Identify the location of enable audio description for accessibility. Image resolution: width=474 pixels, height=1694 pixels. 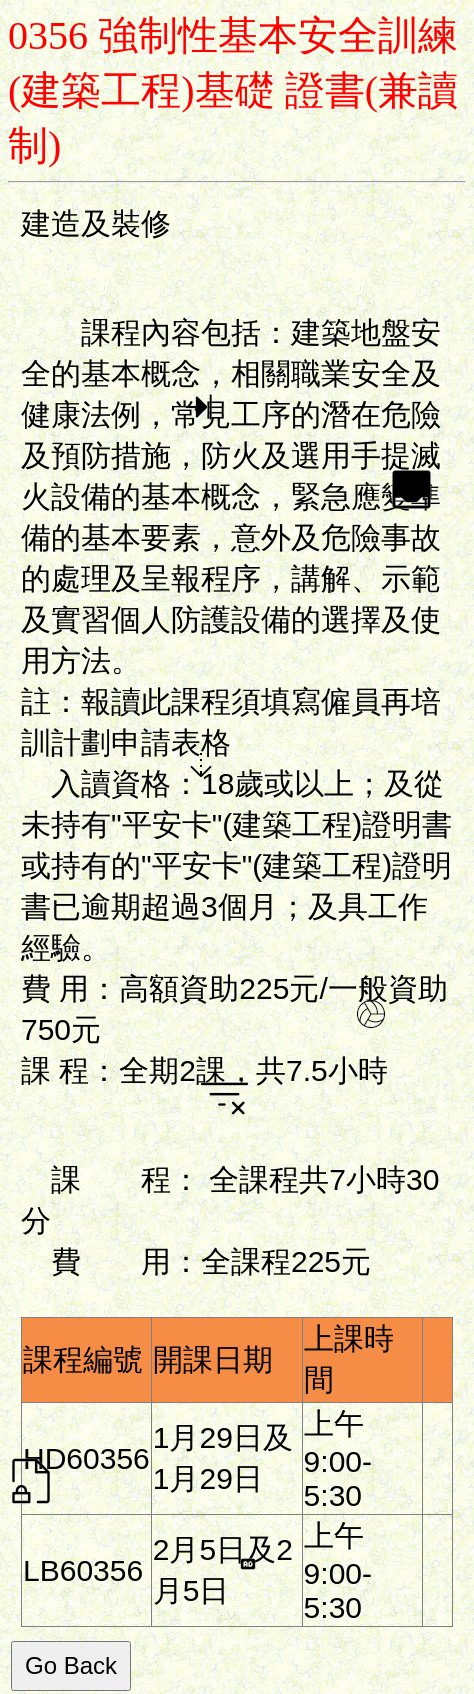
(248, 1564).